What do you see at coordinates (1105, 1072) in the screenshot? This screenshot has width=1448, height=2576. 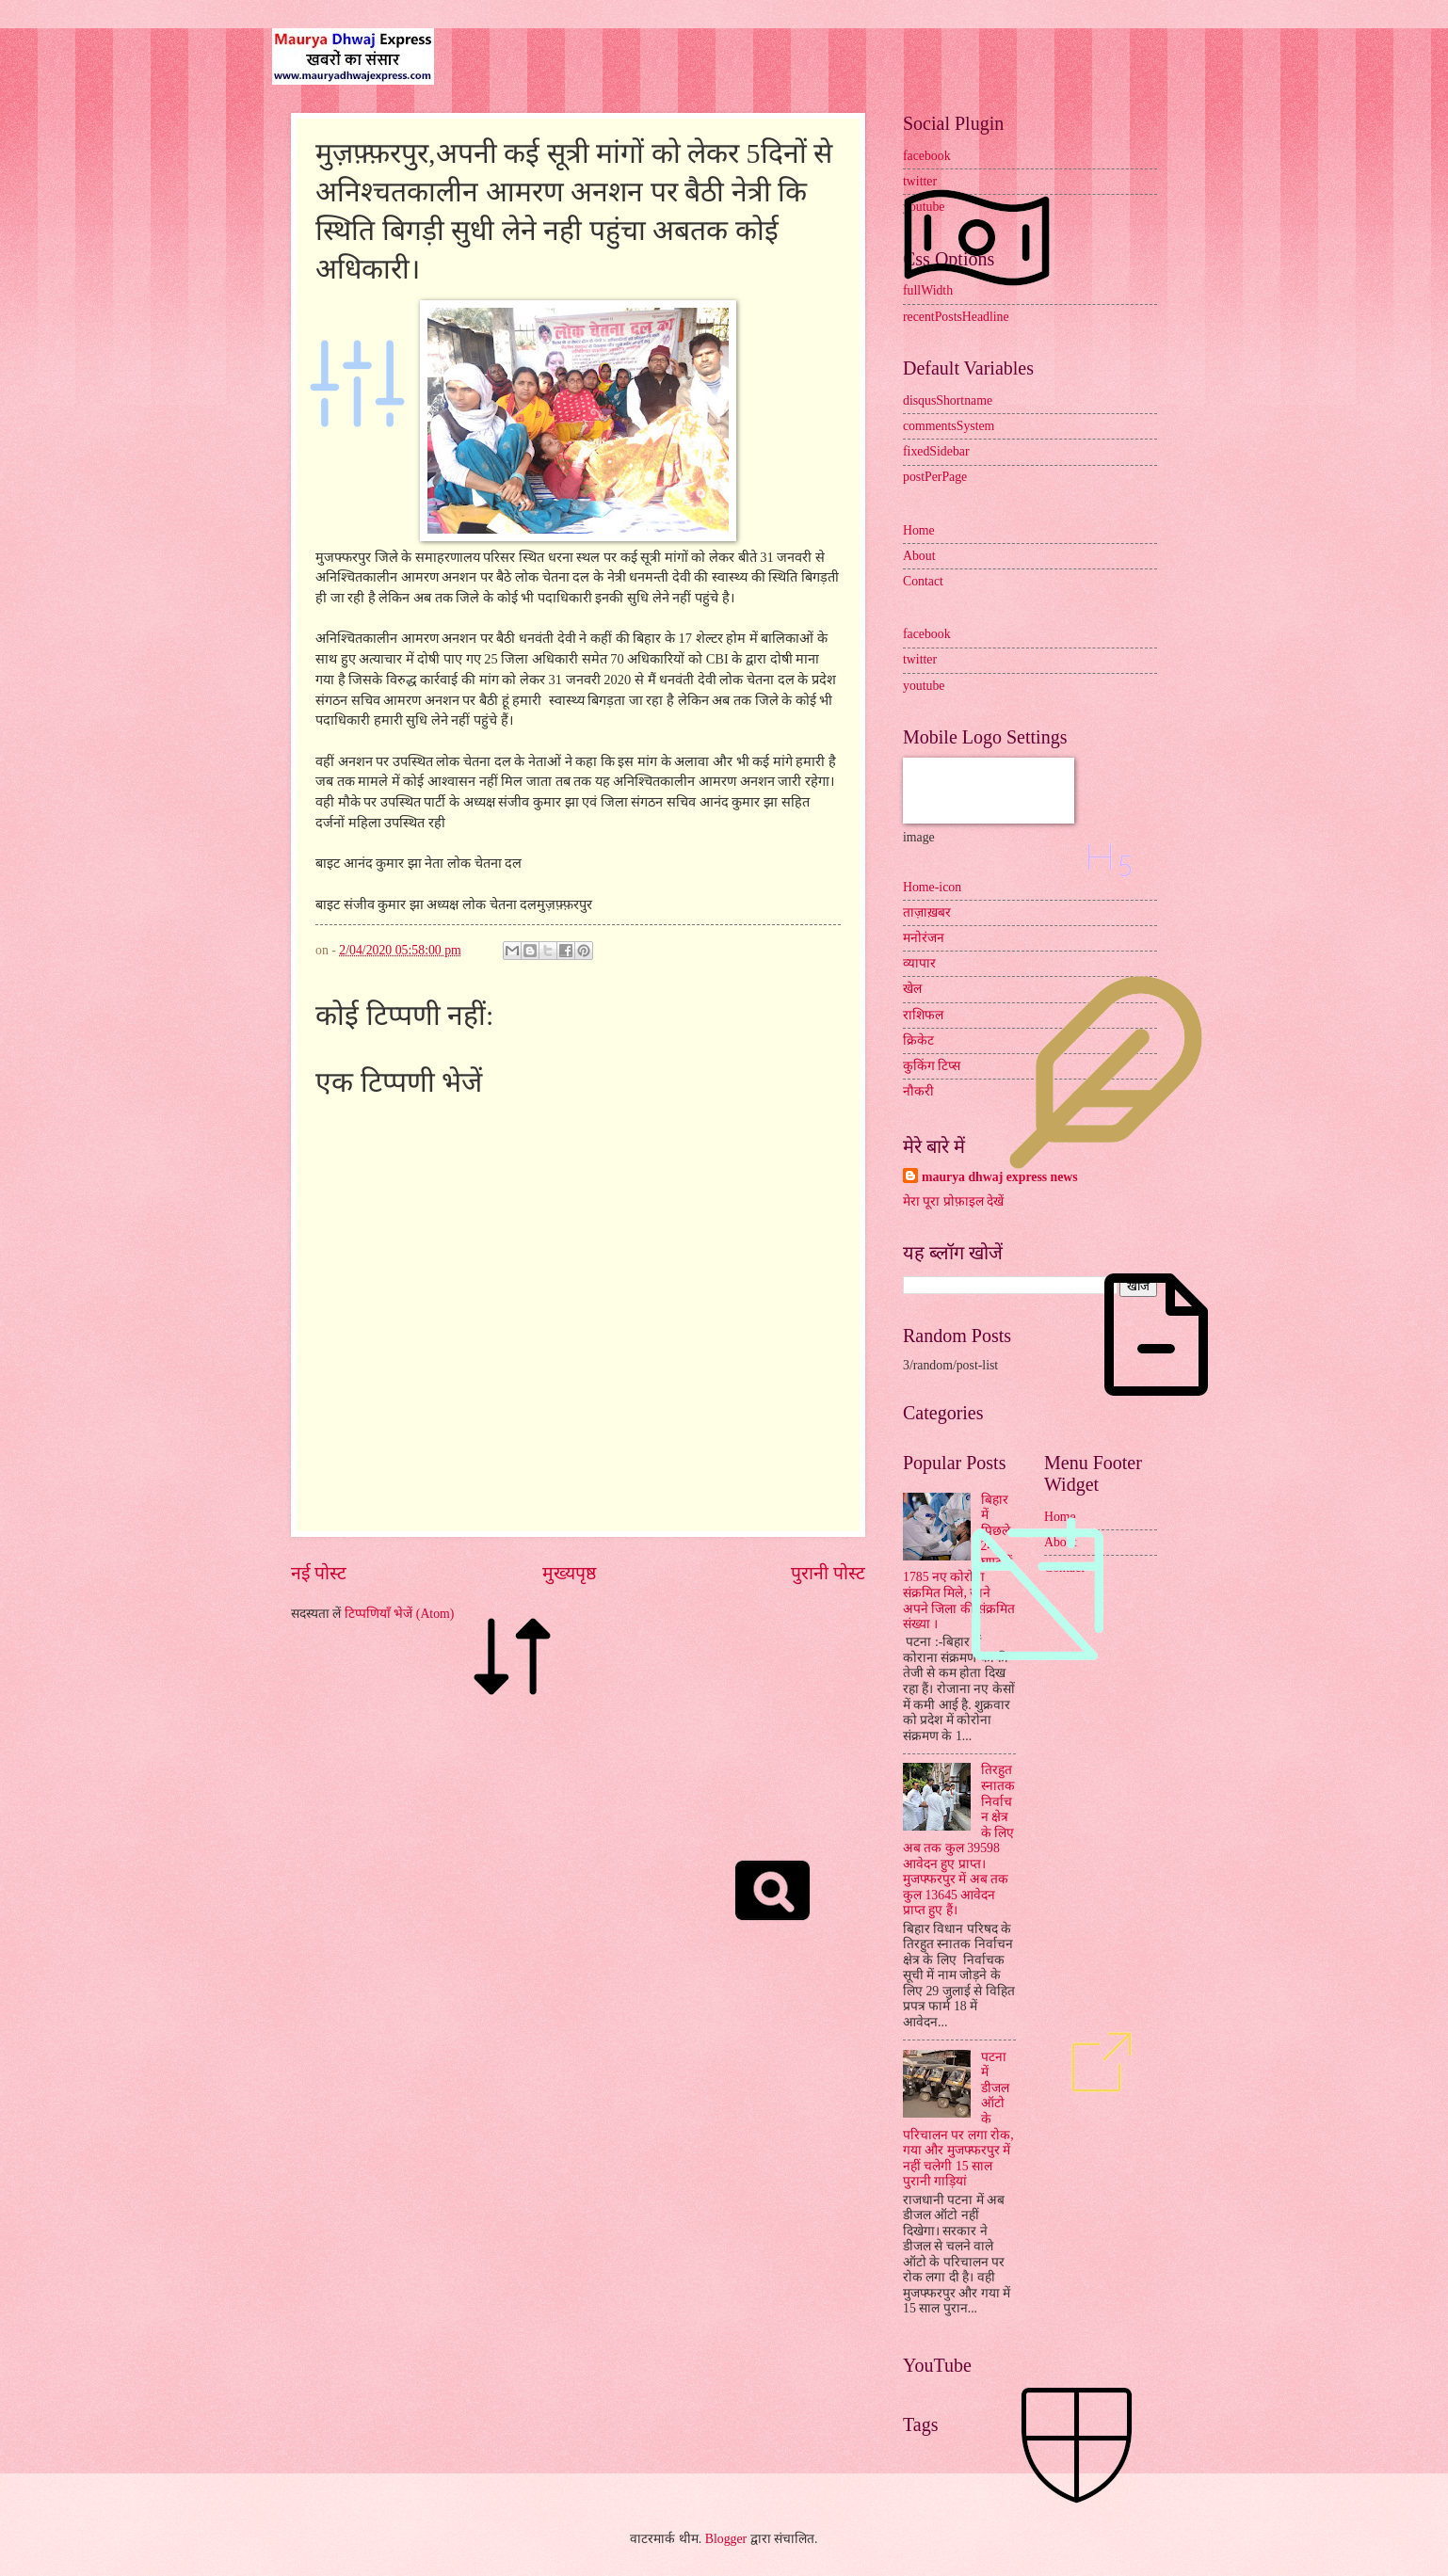 I see `compose a new message or post` at bounding box center [1105, 1072].